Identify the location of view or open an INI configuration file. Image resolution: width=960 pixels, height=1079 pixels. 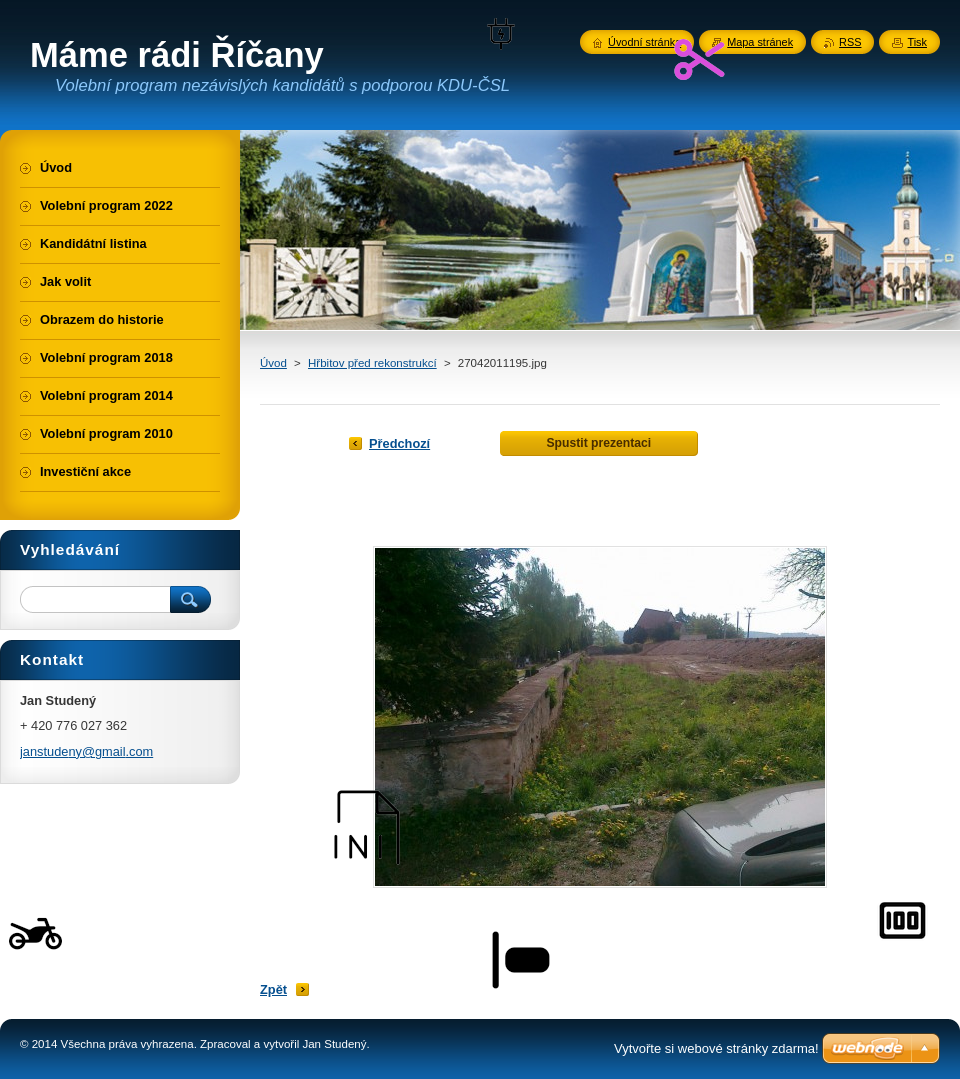
(368, 827).